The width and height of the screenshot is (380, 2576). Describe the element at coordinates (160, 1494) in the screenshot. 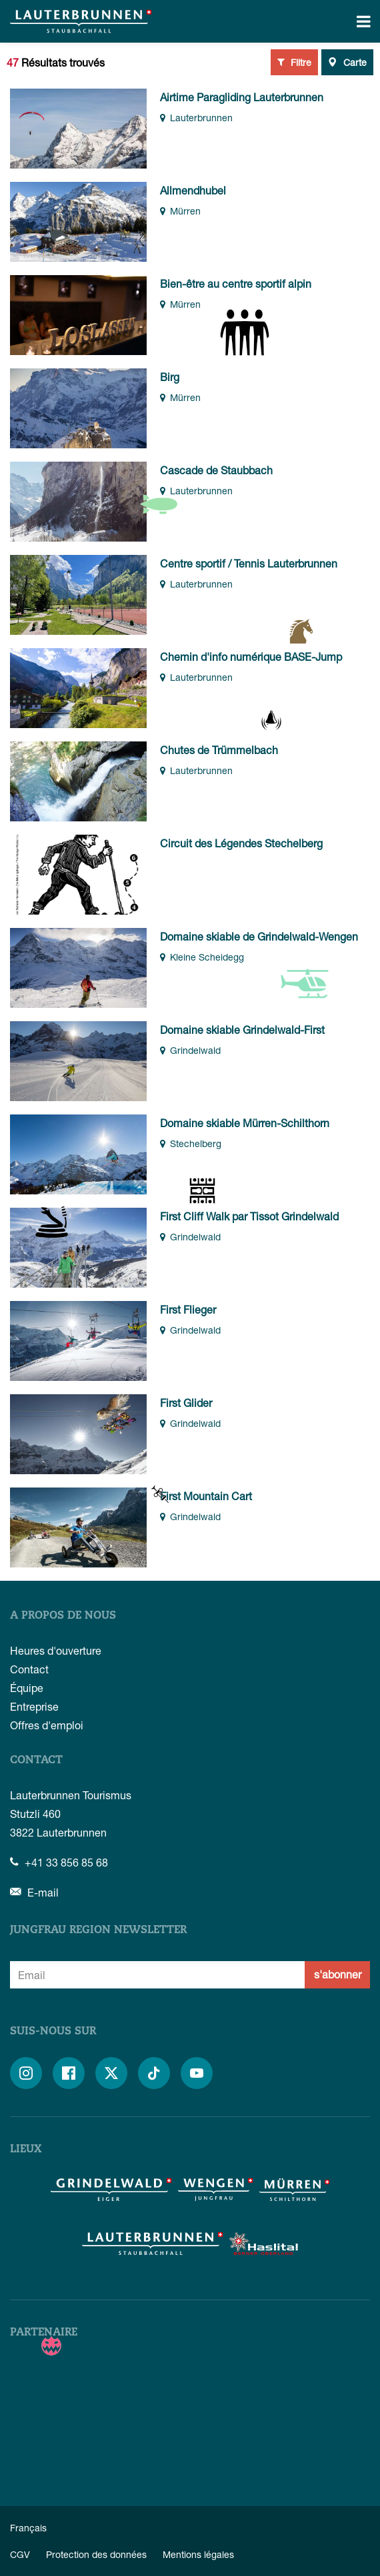

I see `access medical or health settings` at that location.